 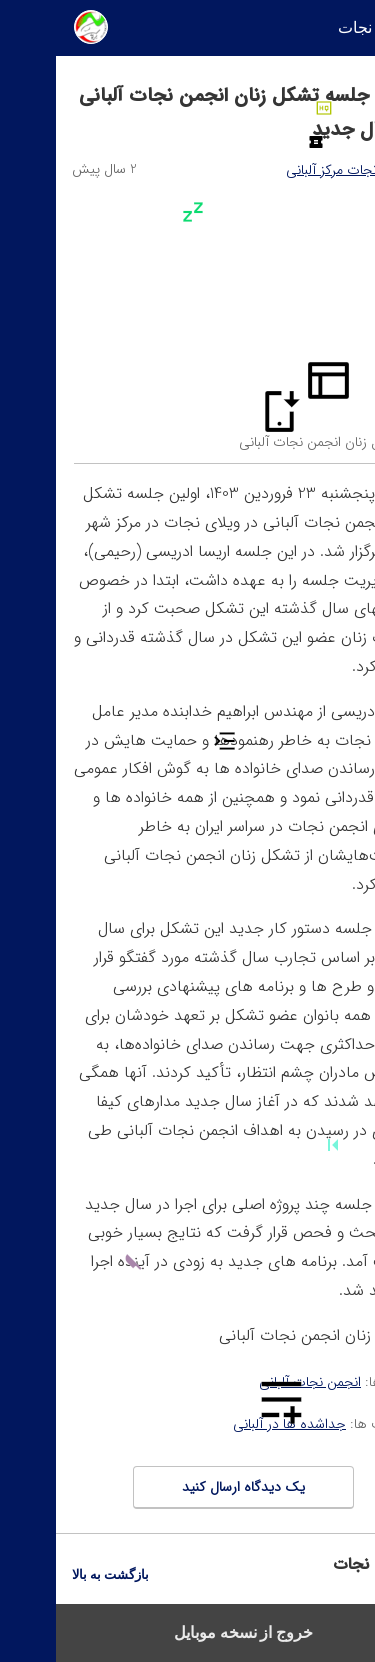 I want to click on indicates high quality media or streaming option, so click(x=324, y=108).